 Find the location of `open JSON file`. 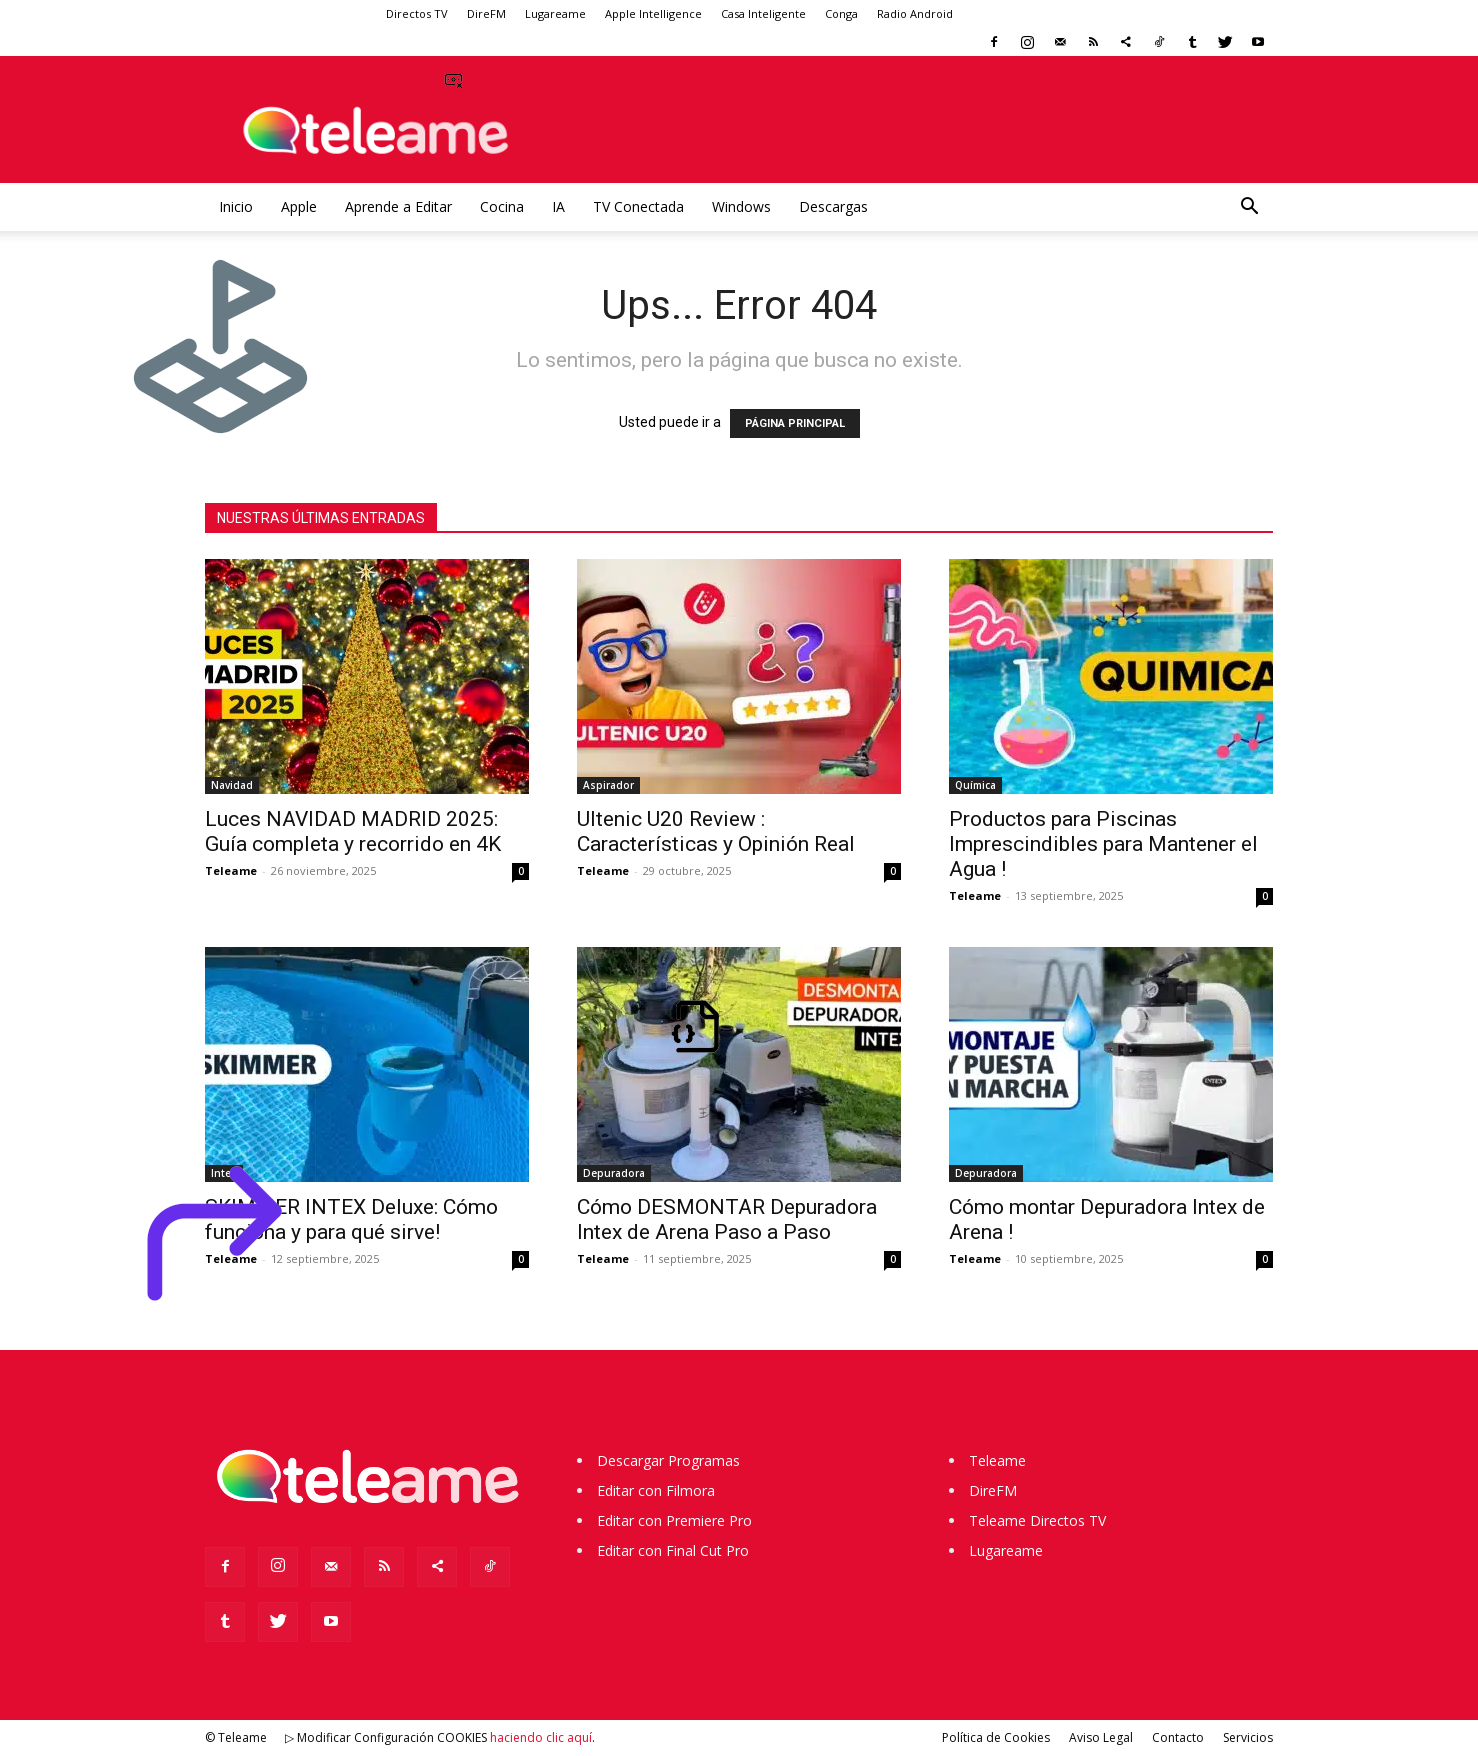

open JSON file is located at coordinates (697, 1026).